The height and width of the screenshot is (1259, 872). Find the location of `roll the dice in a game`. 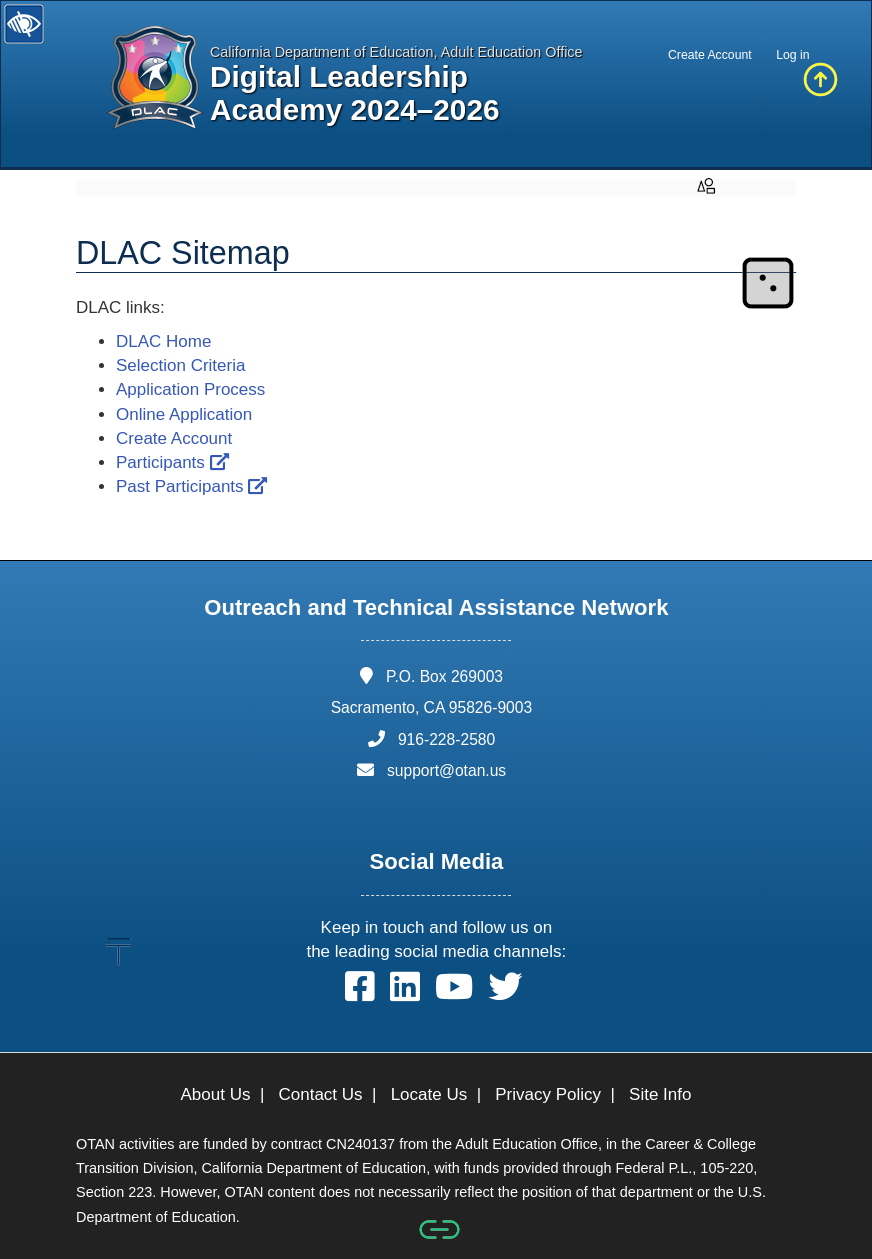

roll the dice in a game is located at coordinates (768, 283).